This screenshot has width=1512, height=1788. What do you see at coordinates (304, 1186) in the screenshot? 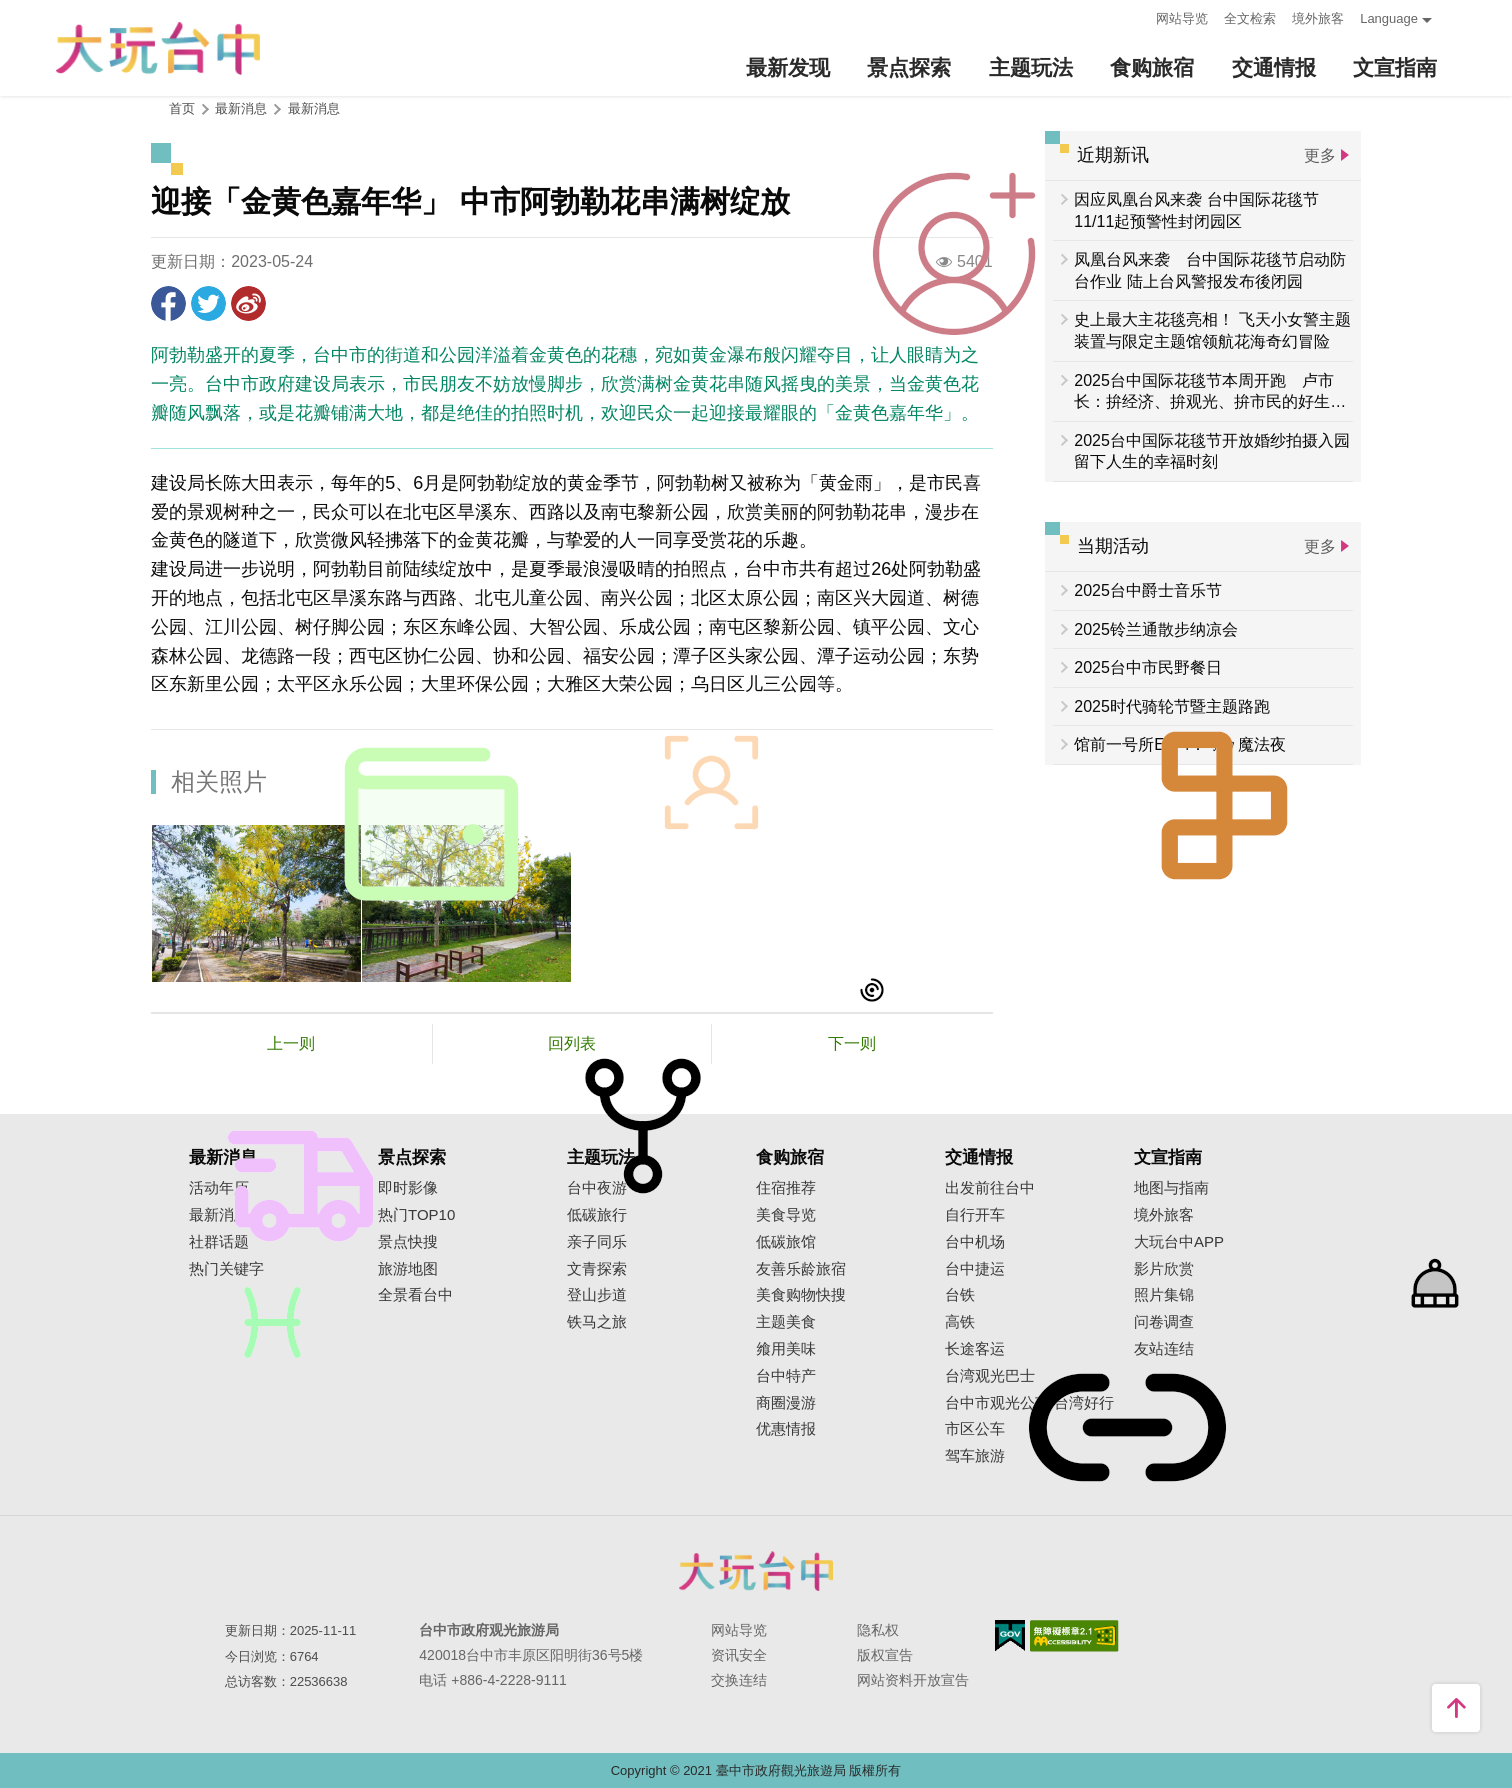
I see `track your delivery status` at bounding box center [304, 1186].